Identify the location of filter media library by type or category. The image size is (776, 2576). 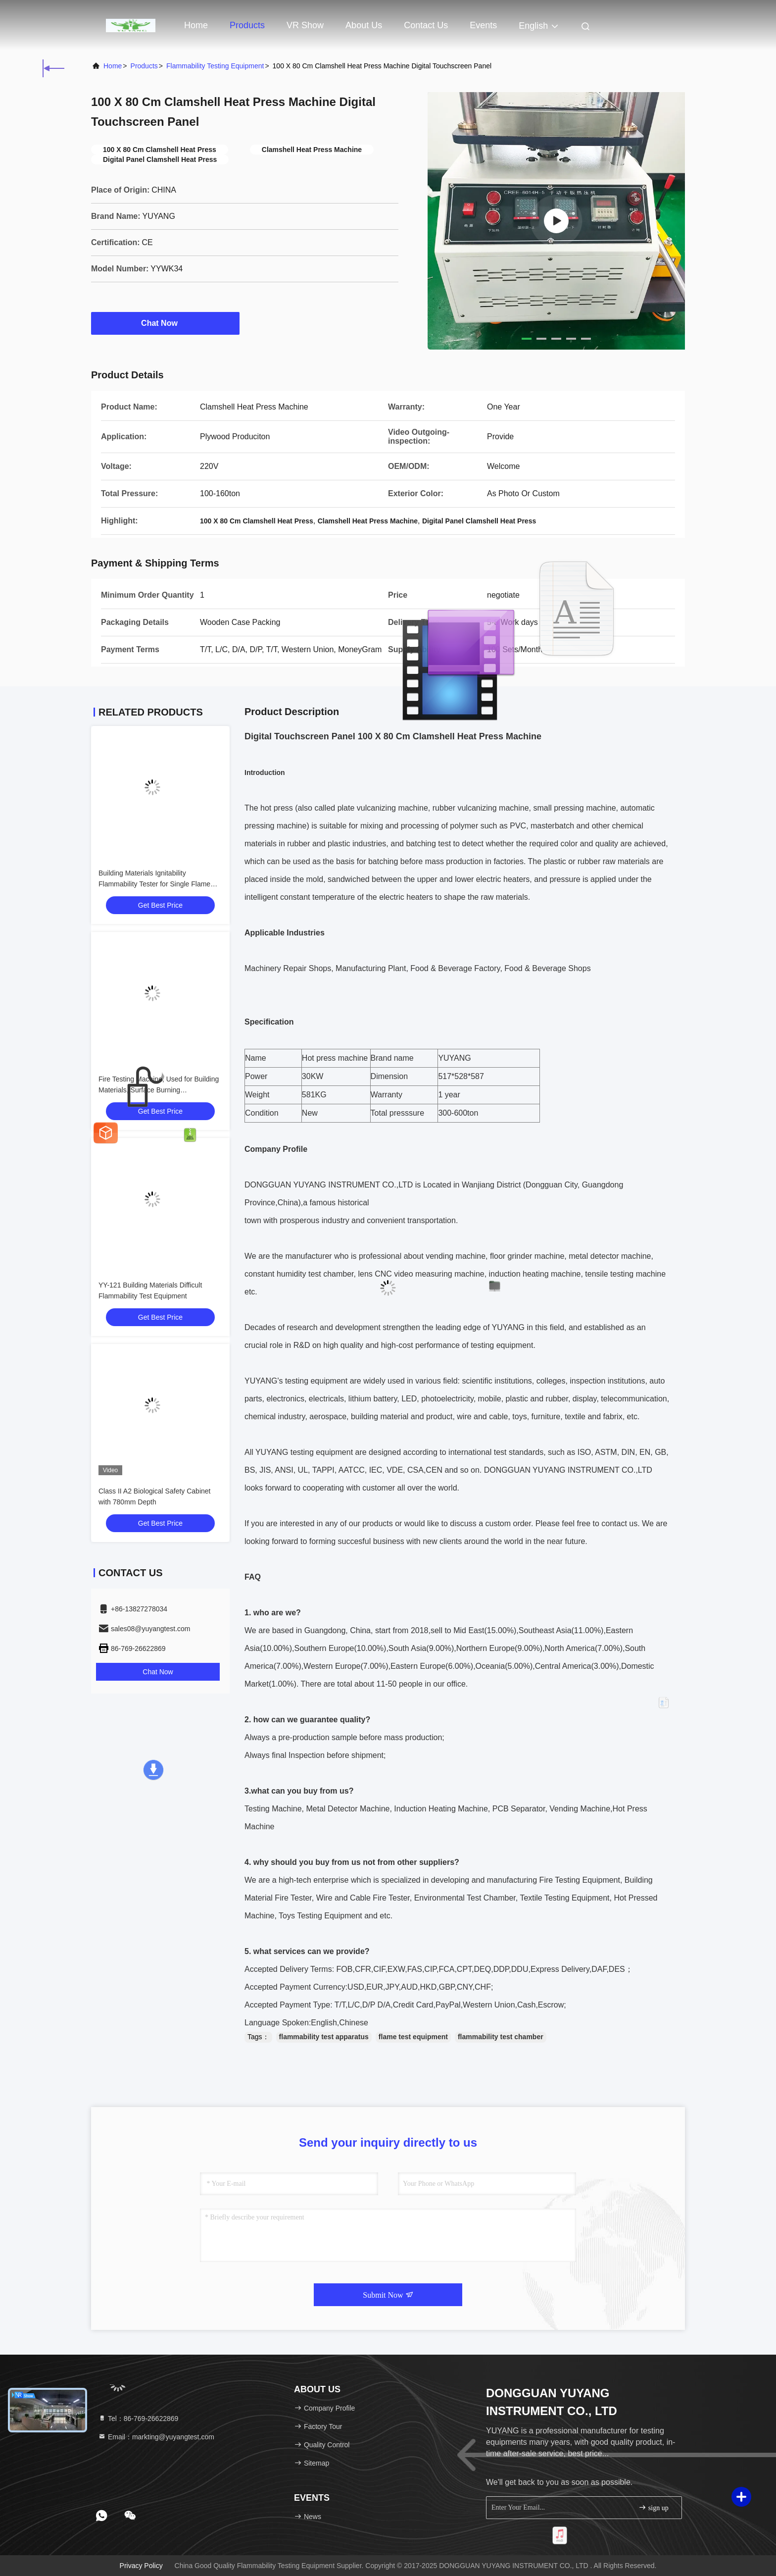
(458, 664).